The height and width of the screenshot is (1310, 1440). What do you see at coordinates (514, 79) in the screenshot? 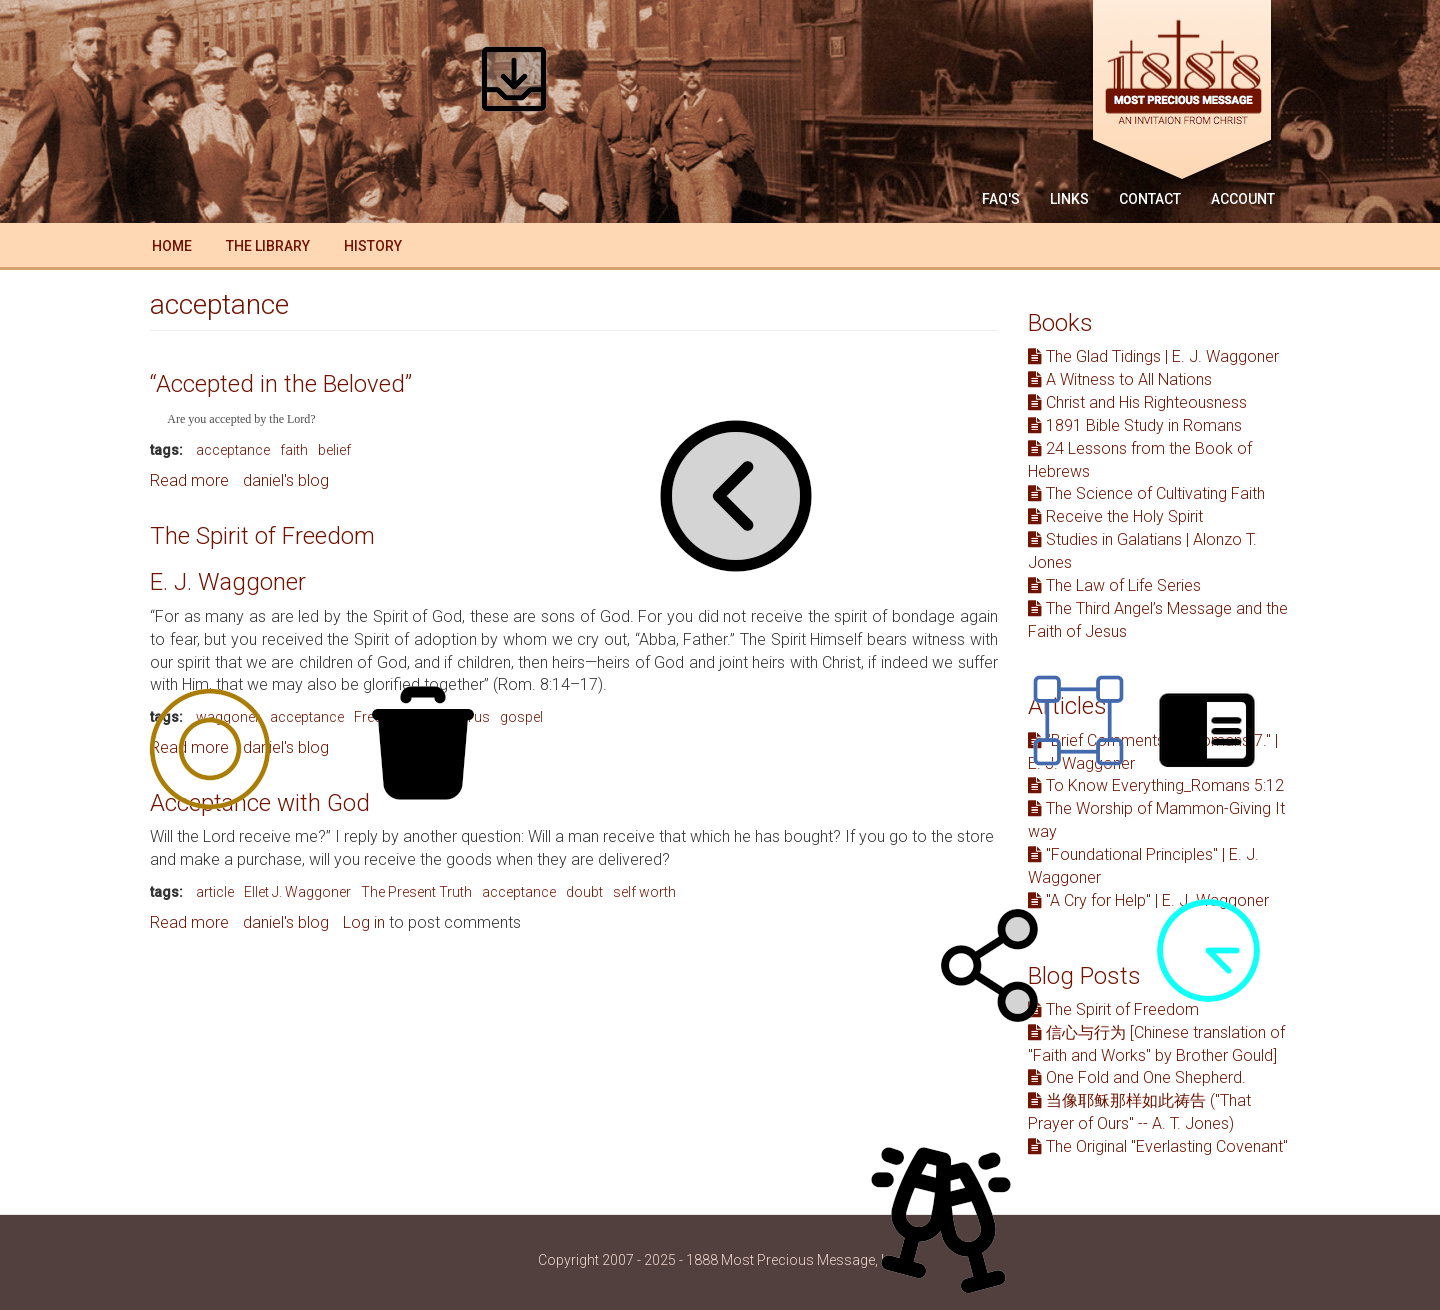
I see `download file to inbox or tray` at bounding box center [514, 79].